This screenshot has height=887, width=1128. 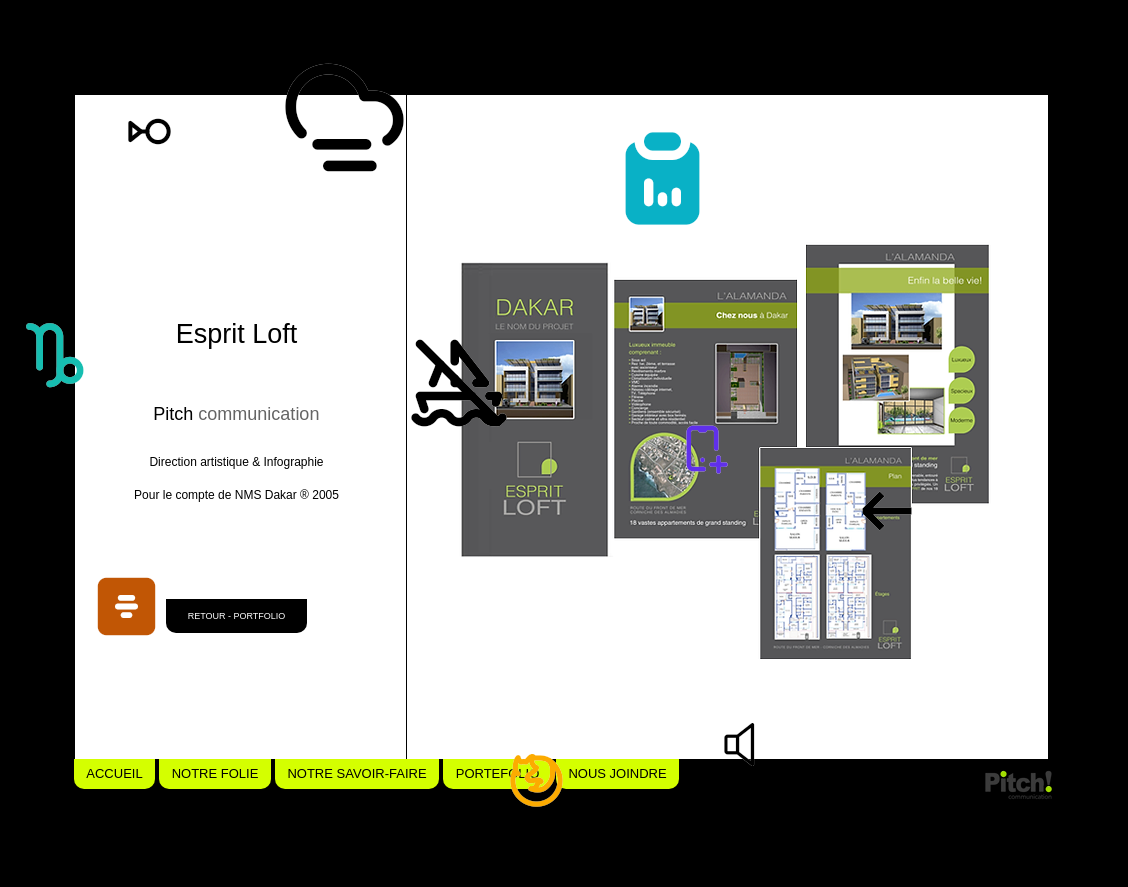 I want to click on add a new mobile device, so click(x=702, y=448).